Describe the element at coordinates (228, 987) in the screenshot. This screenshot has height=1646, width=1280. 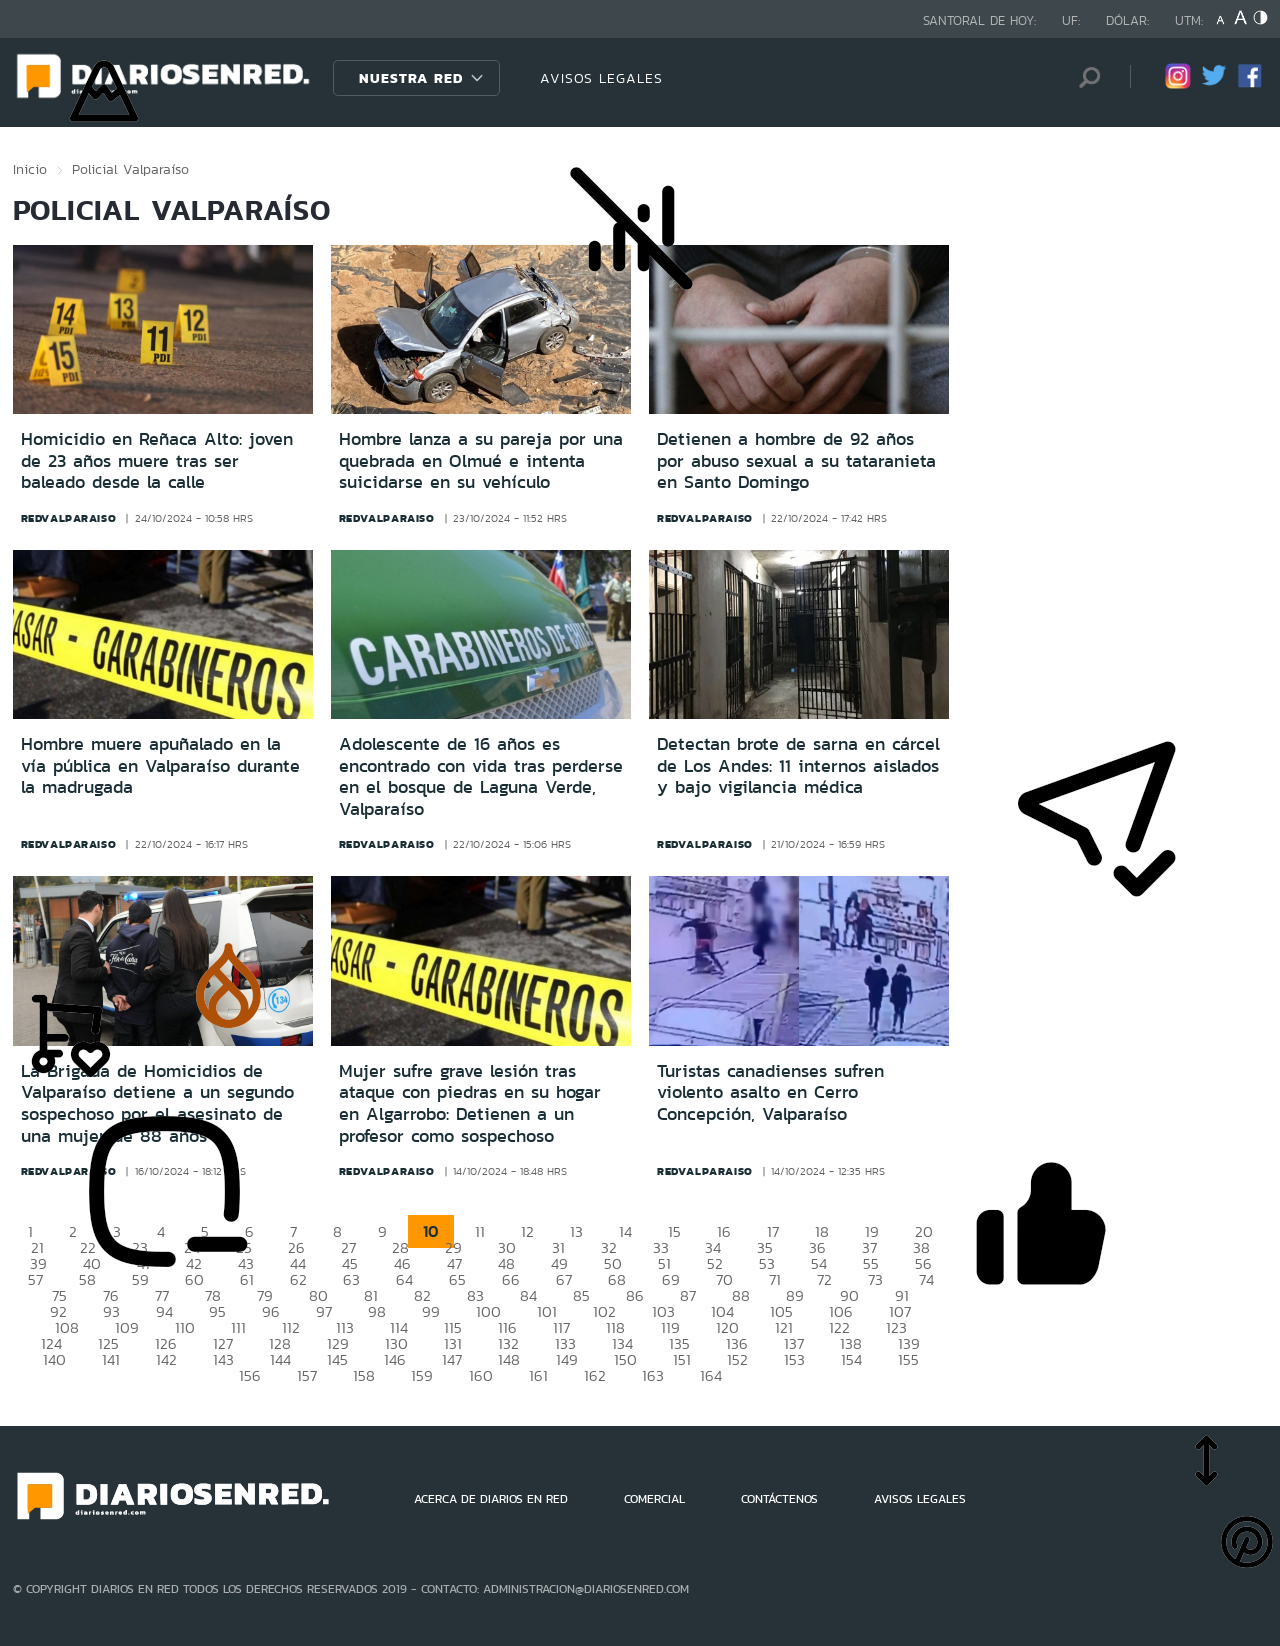
I see `drupal content management system logo` at that location.